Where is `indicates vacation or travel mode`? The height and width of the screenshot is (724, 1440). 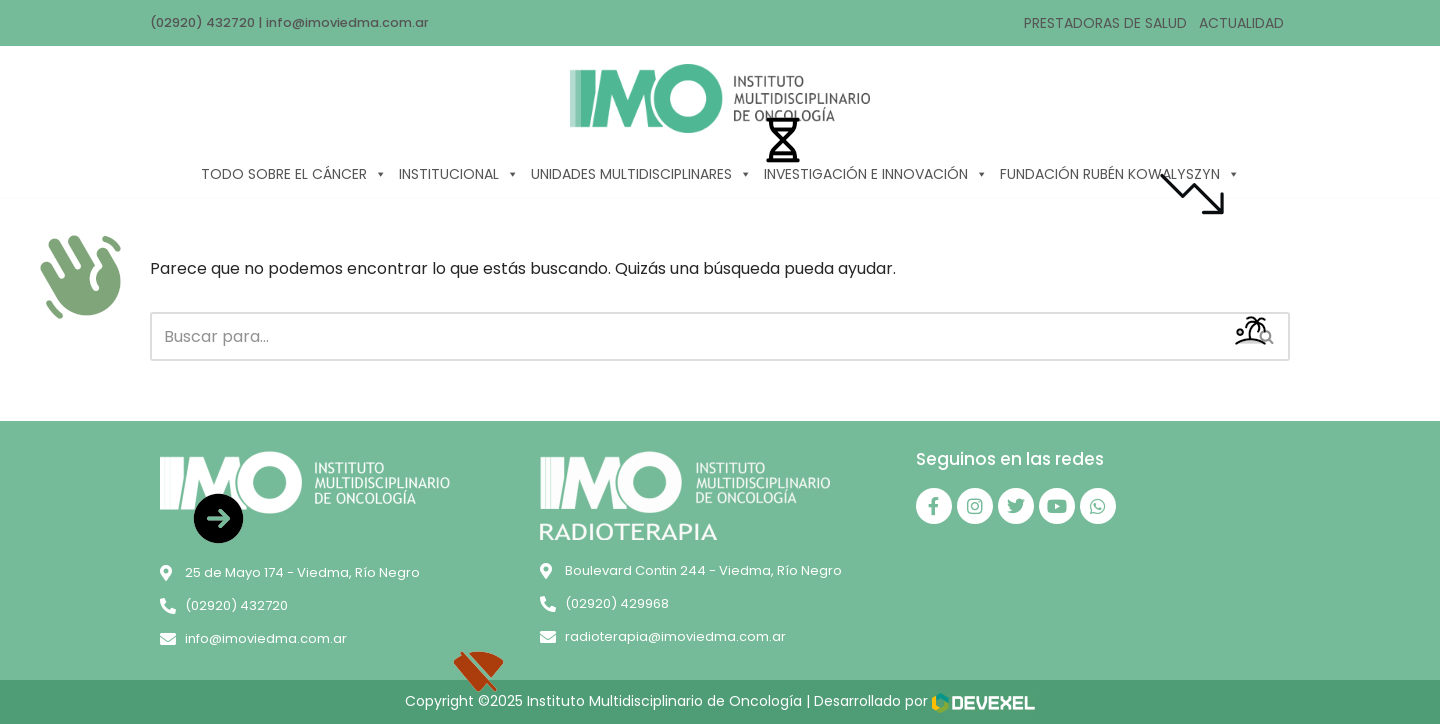 indicates vacation or travel mode is located at coordinates (1250, 330).